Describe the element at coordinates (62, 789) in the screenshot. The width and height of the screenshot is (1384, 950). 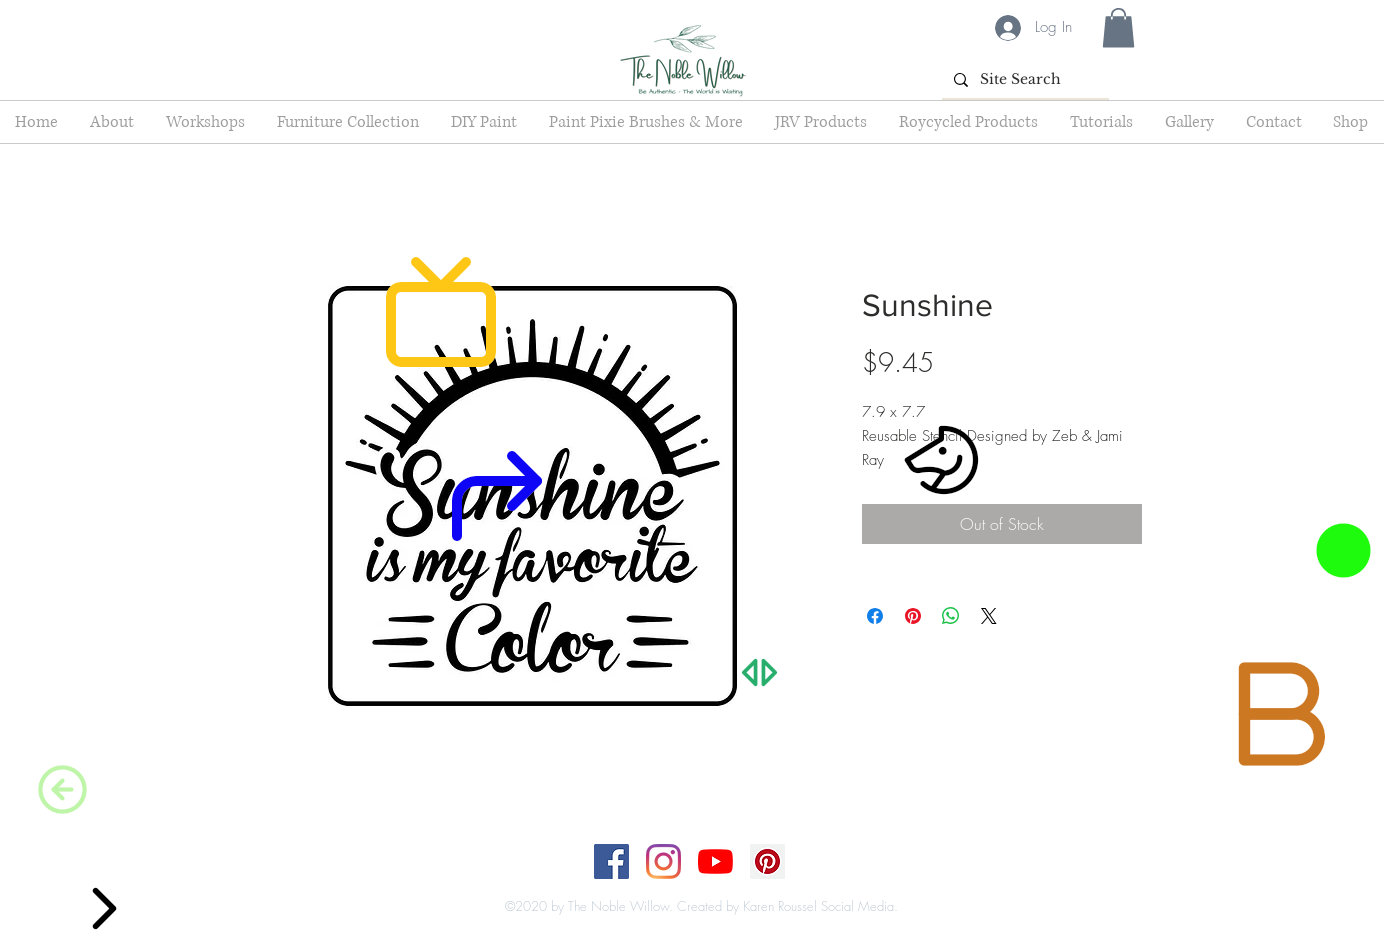
I see `go back to the previous screen` at that location.